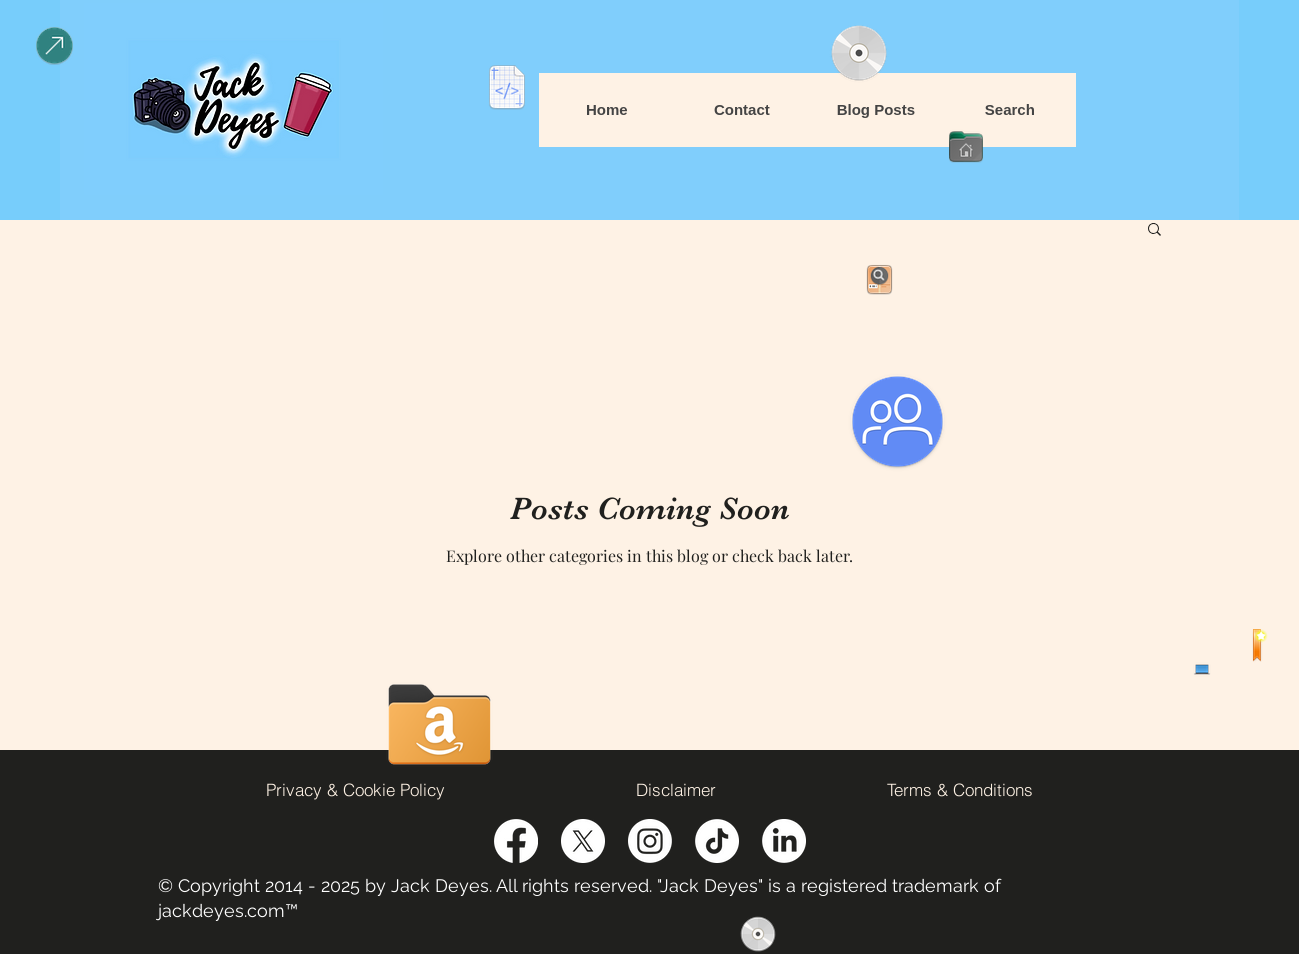  What do you see at coordinates (879, 279) in the screenshot?
I see `resolving package dependencies` at bounding box center [879, 279].